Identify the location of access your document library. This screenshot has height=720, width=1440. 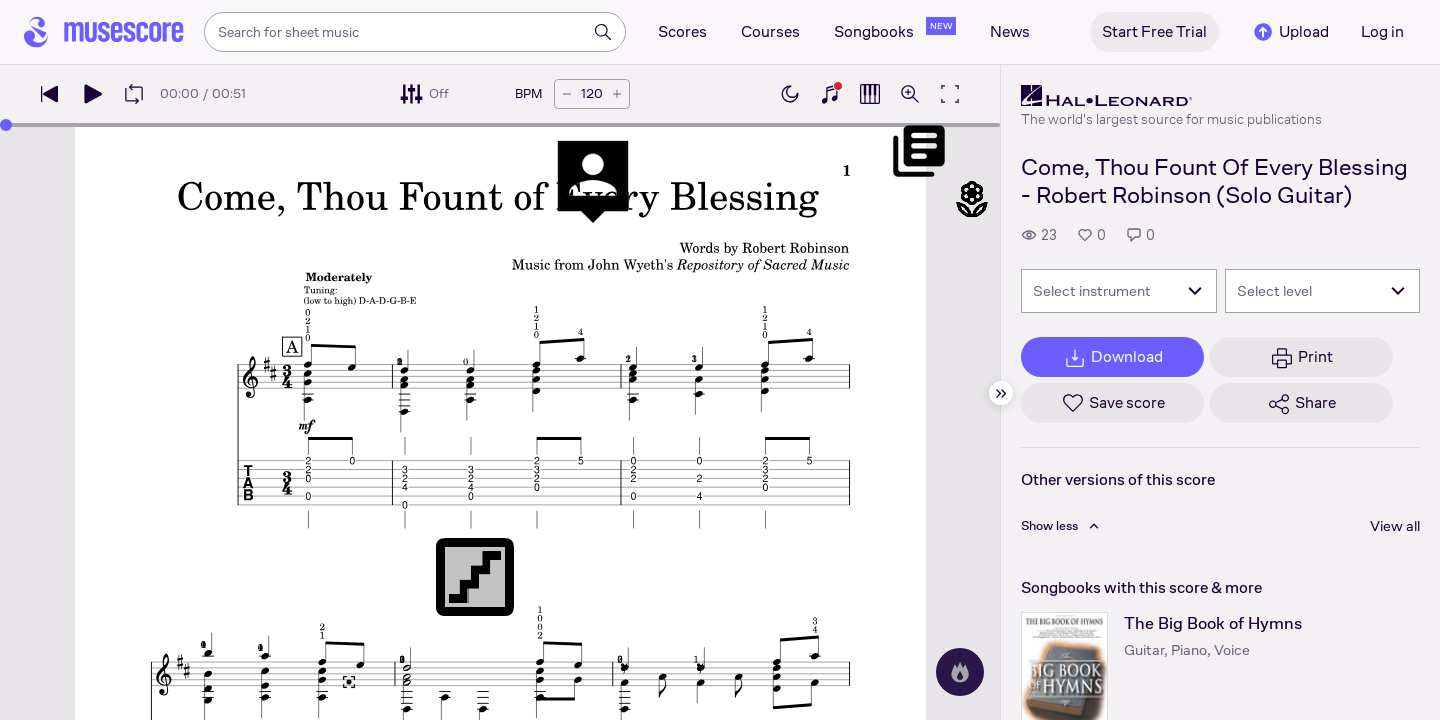
(919, 151).